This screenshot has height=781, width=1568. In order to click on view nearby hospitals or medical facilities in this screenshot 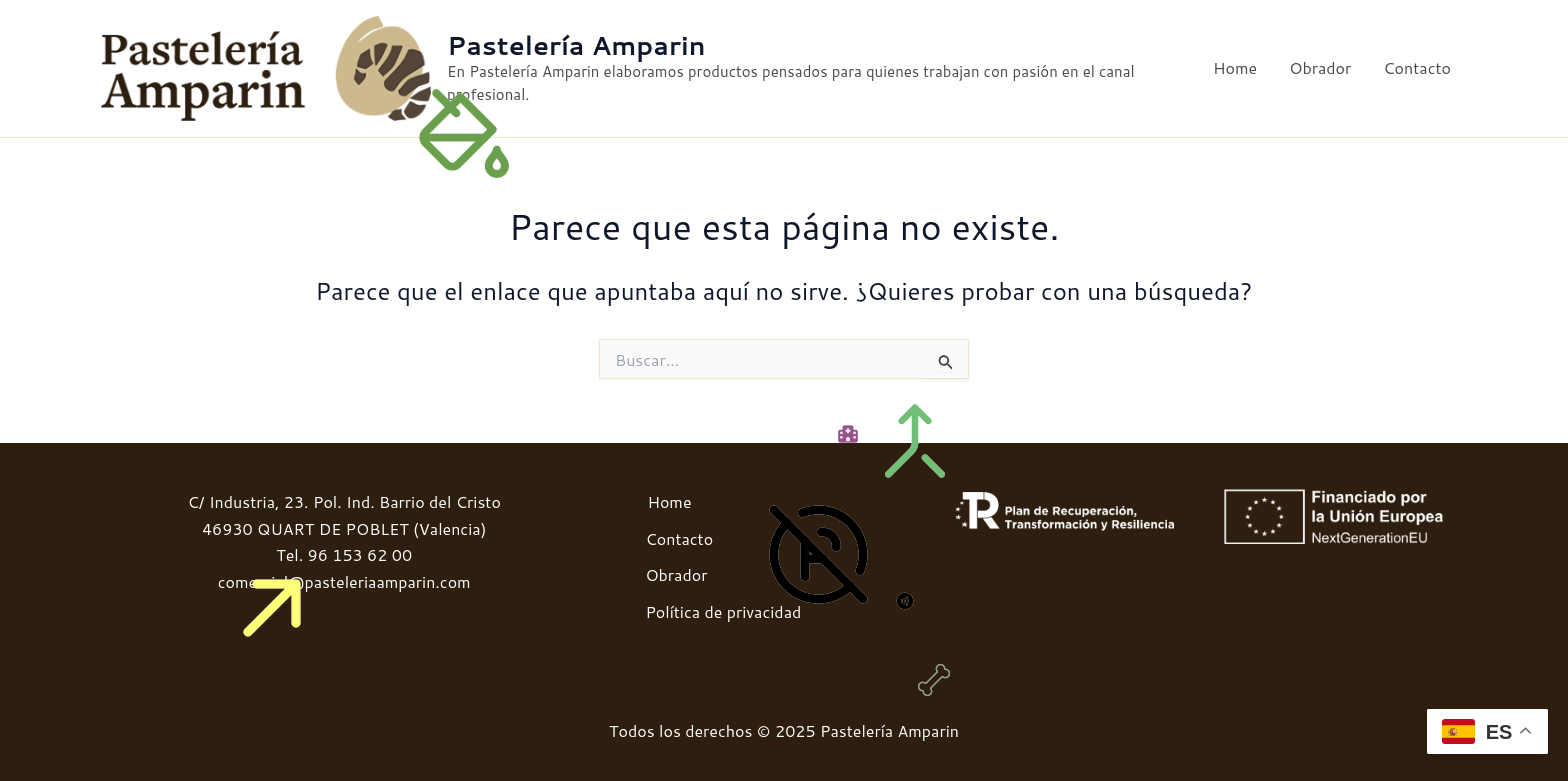, I will do `click(848, 434)`.